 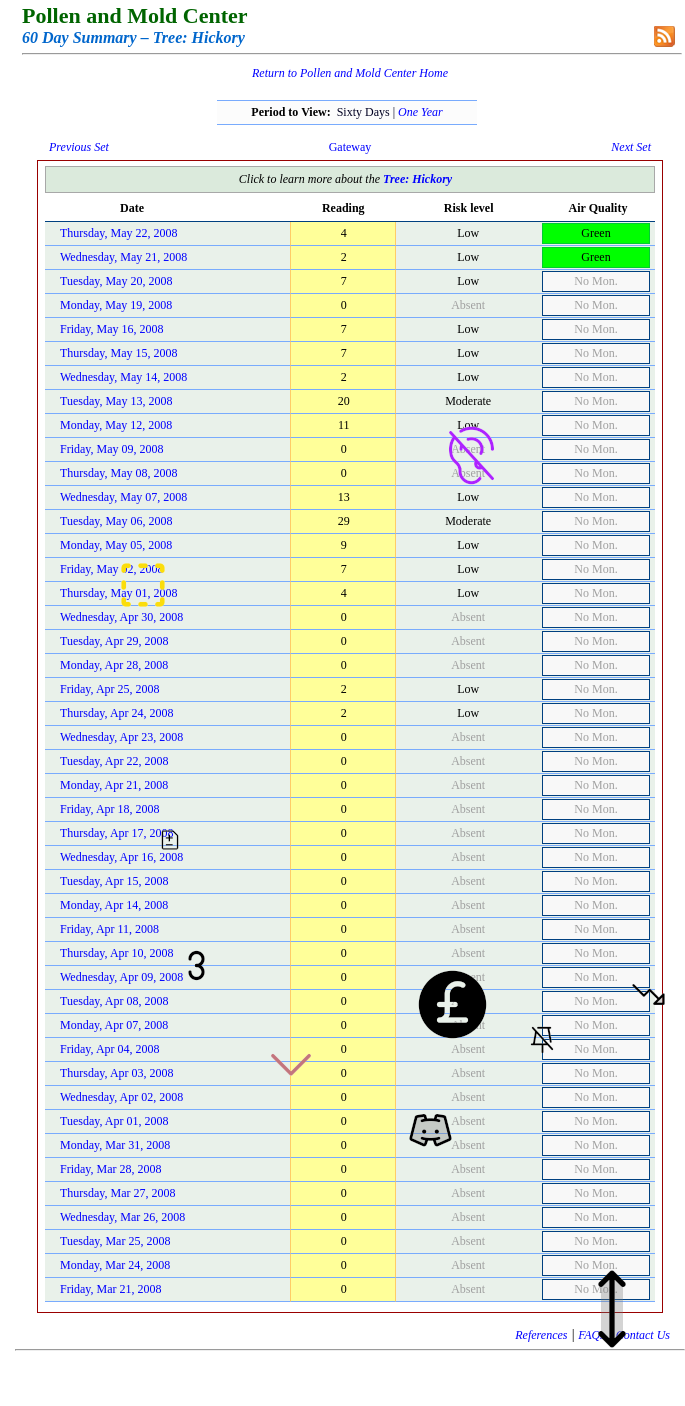 I want to click on view prices in British pounds, so click(x=452, y=1004).